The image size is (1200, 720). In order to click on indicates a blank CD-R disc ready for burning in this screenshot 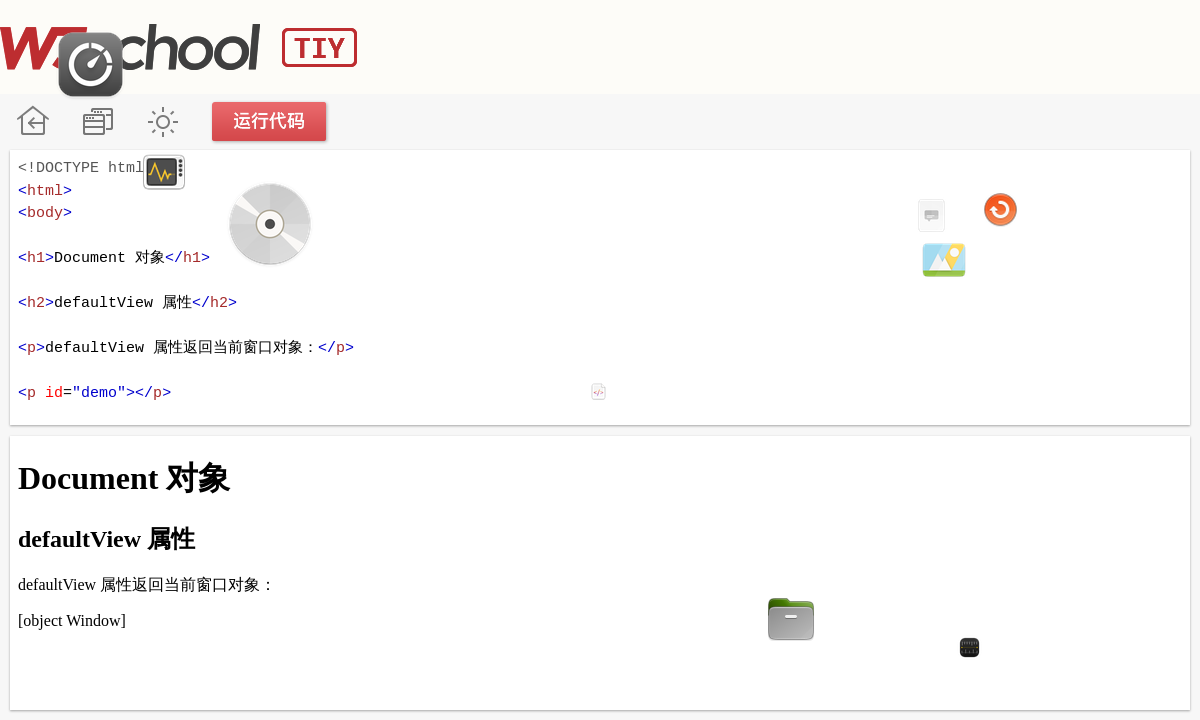, I will do `click(270, 224)`.